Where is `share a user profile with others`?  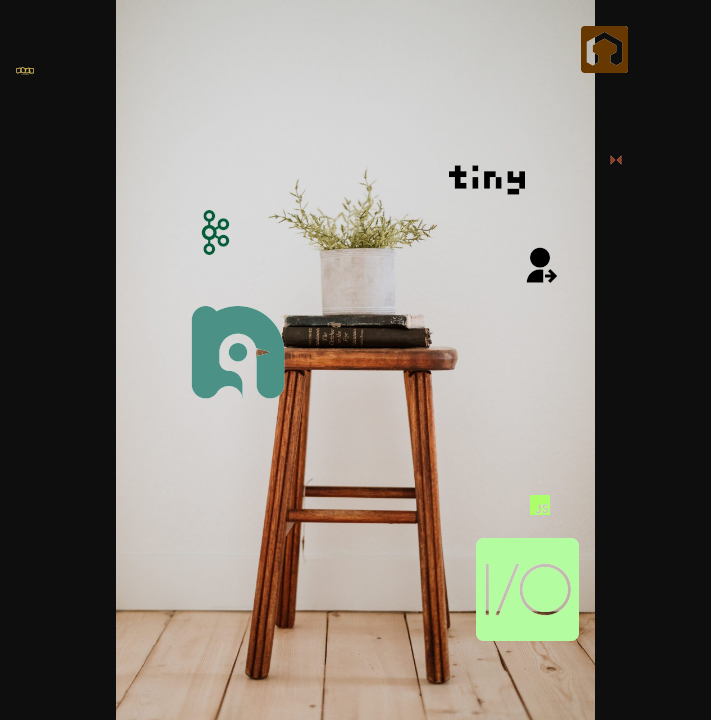
share a user profile with others is located at coordinates (540, 266).